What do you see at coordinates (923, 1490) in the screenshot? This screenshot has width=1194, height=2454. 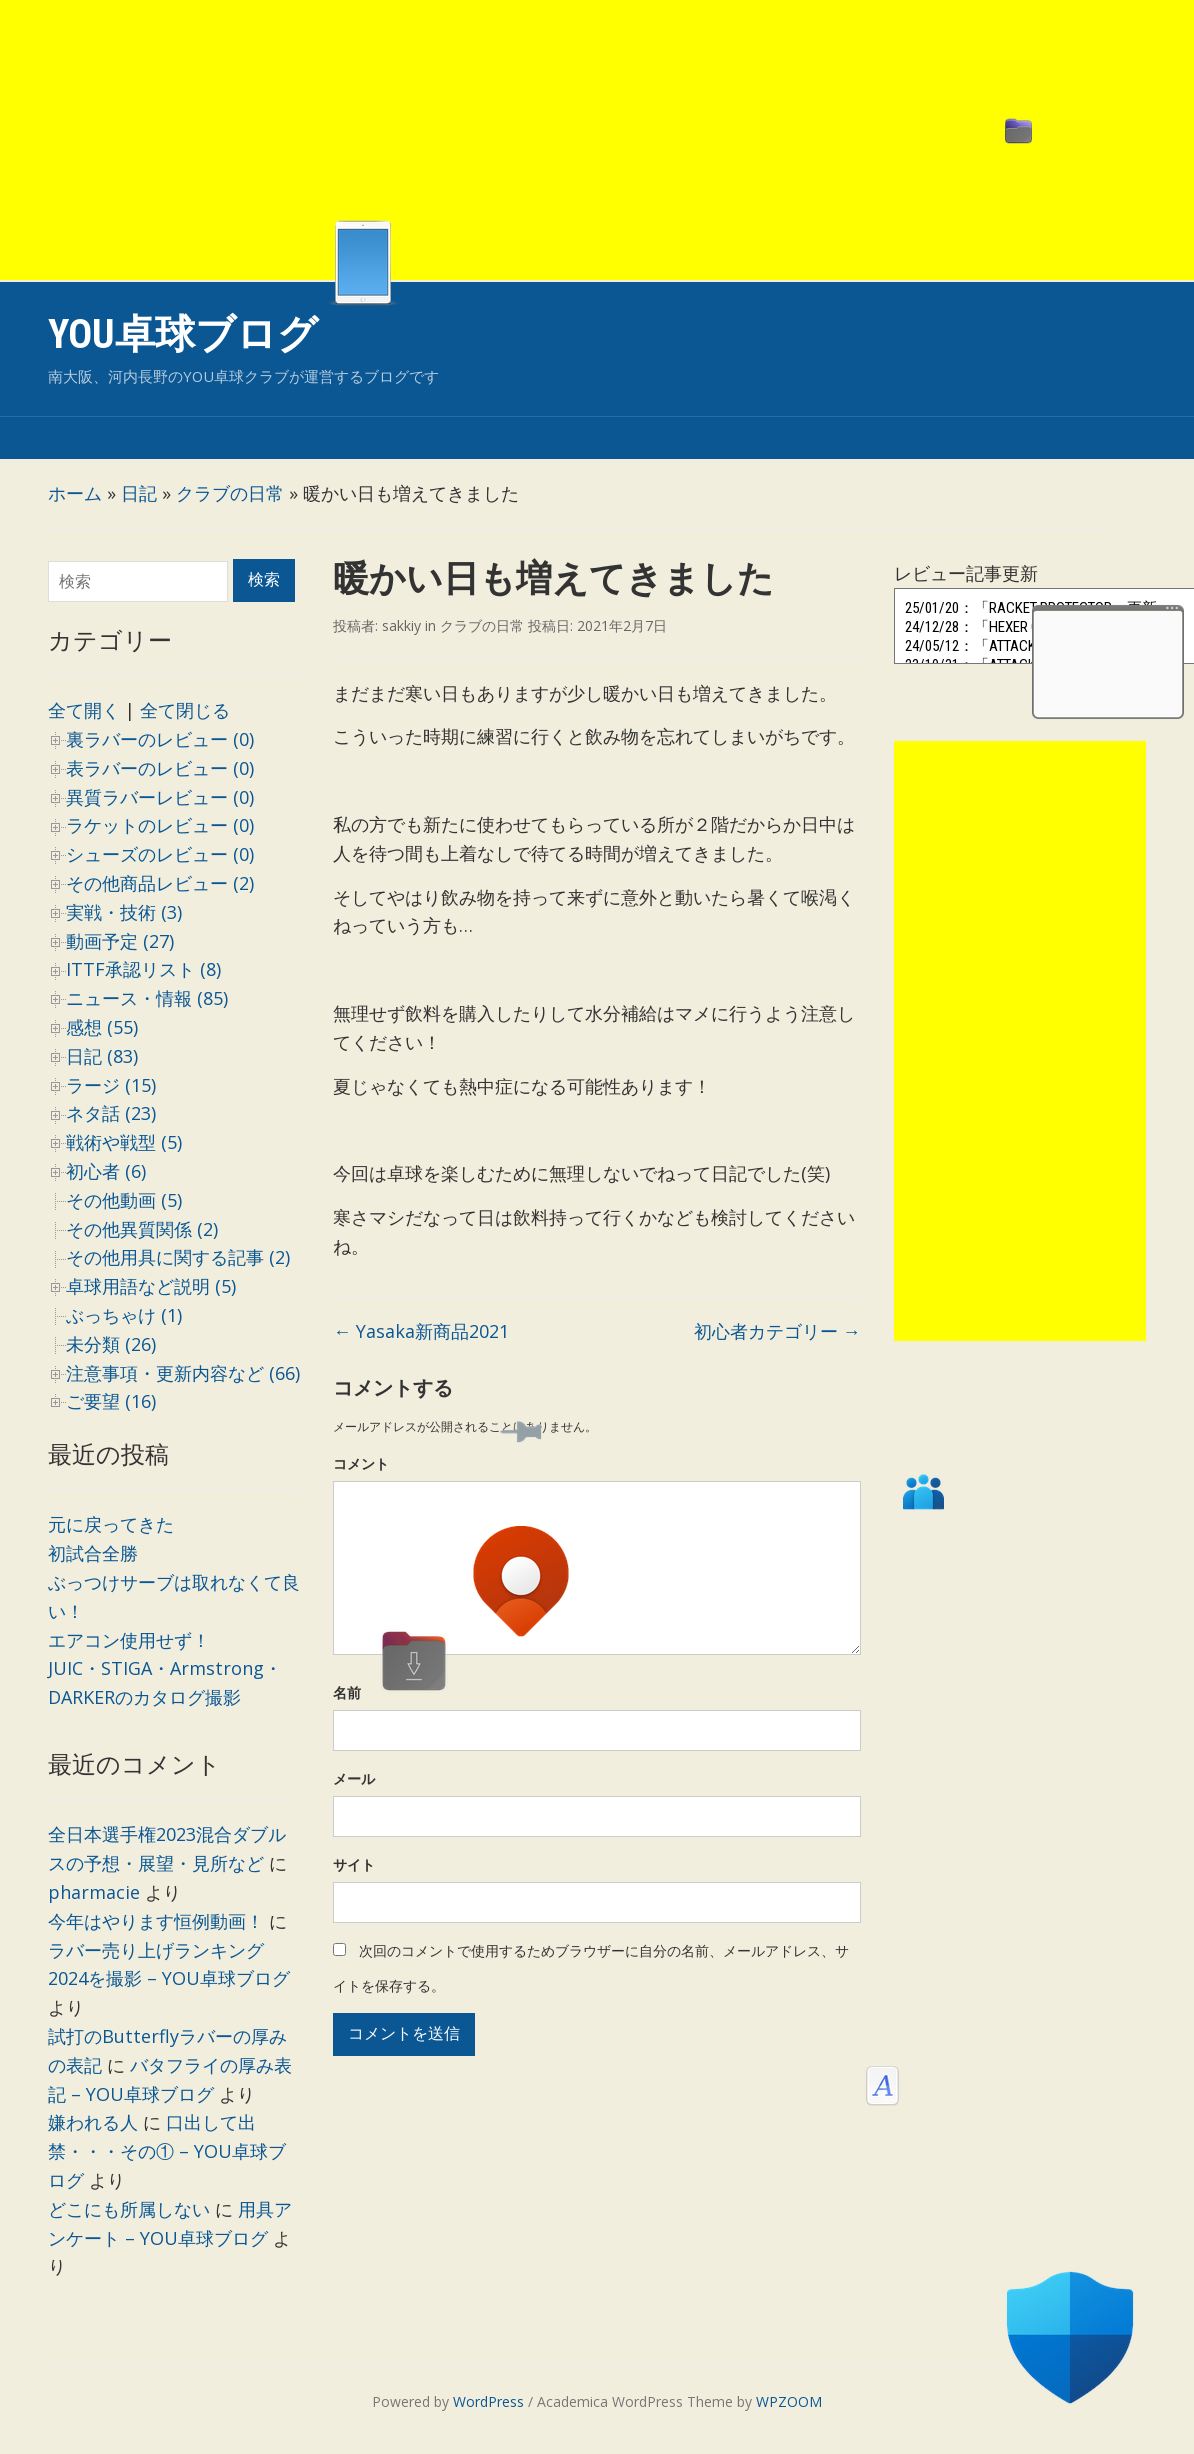 I see `open the people app to manage contacts` at bounding box center [923, 1490].